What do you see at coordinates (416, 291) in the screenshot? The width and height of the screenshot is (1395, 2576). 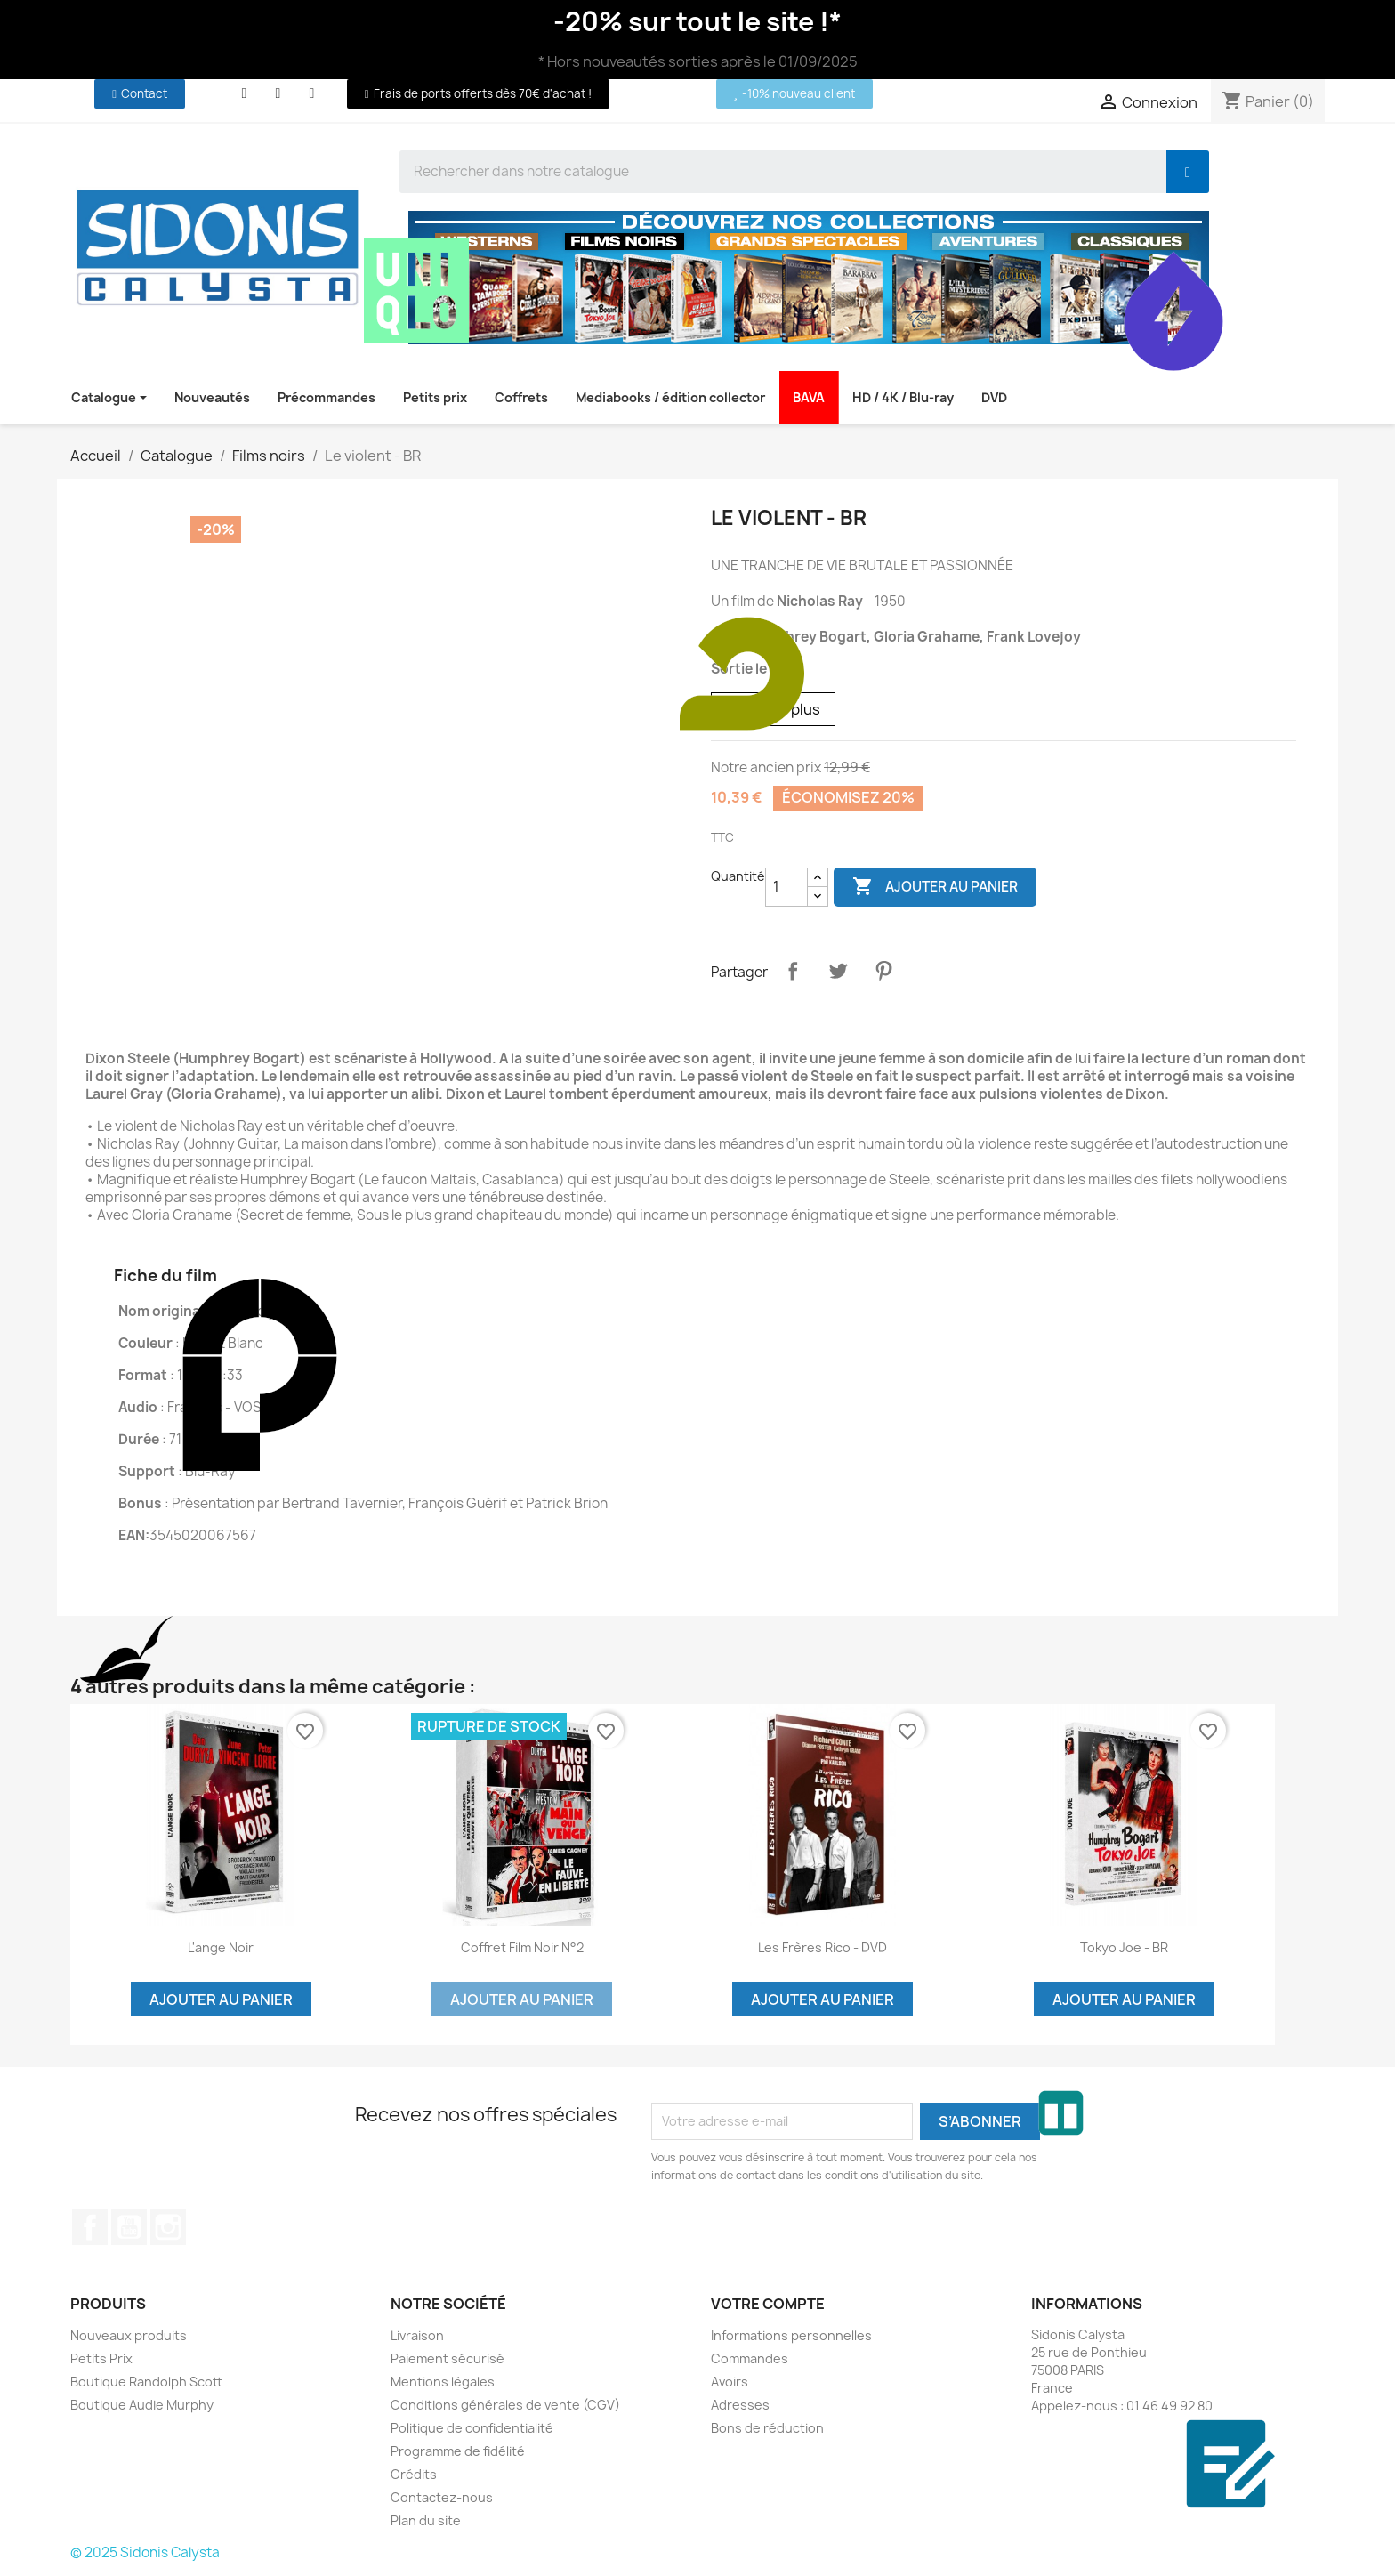 I see `open the Uniqlo app or website` at bounding box center [416, 291].